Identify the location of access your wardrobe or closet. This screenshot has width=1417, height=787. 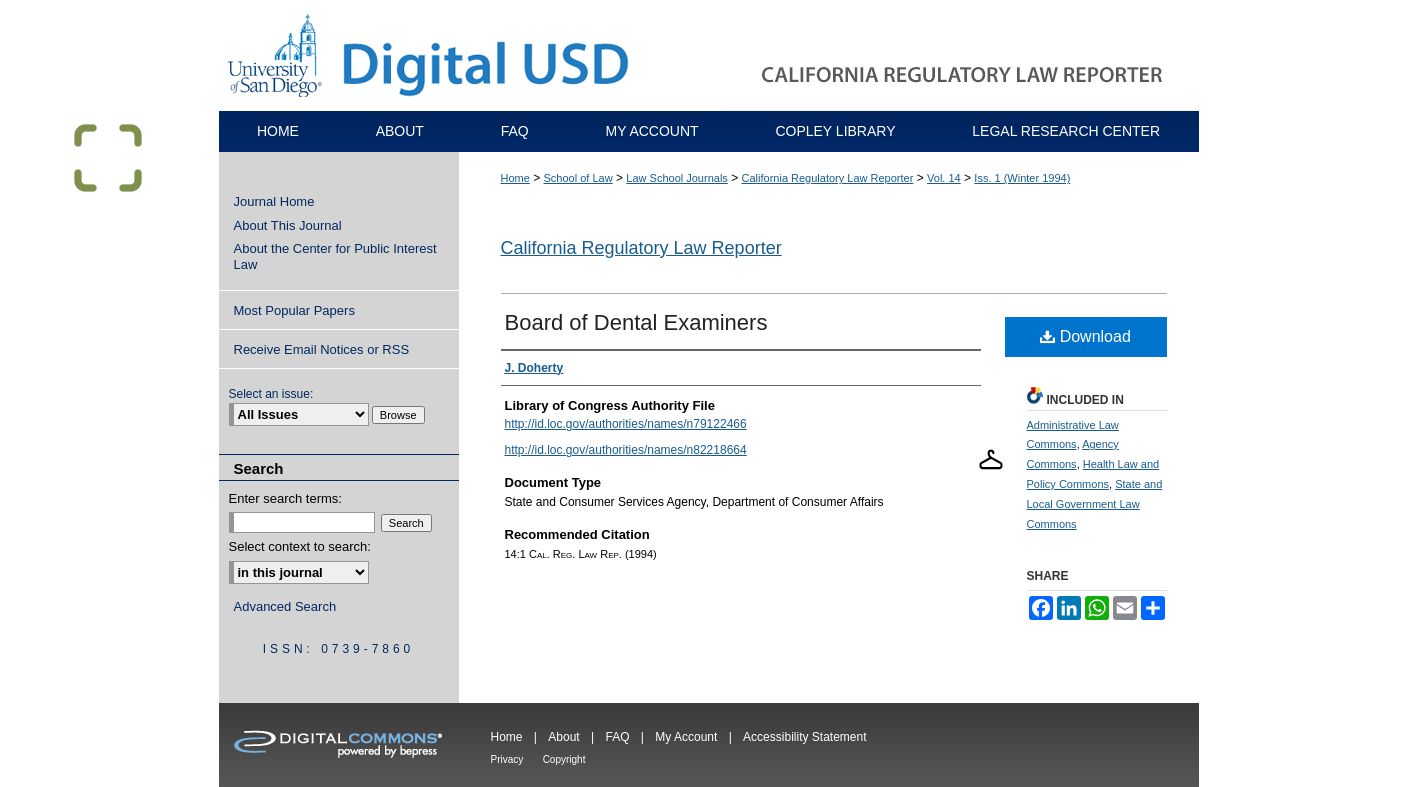
(991, 460).